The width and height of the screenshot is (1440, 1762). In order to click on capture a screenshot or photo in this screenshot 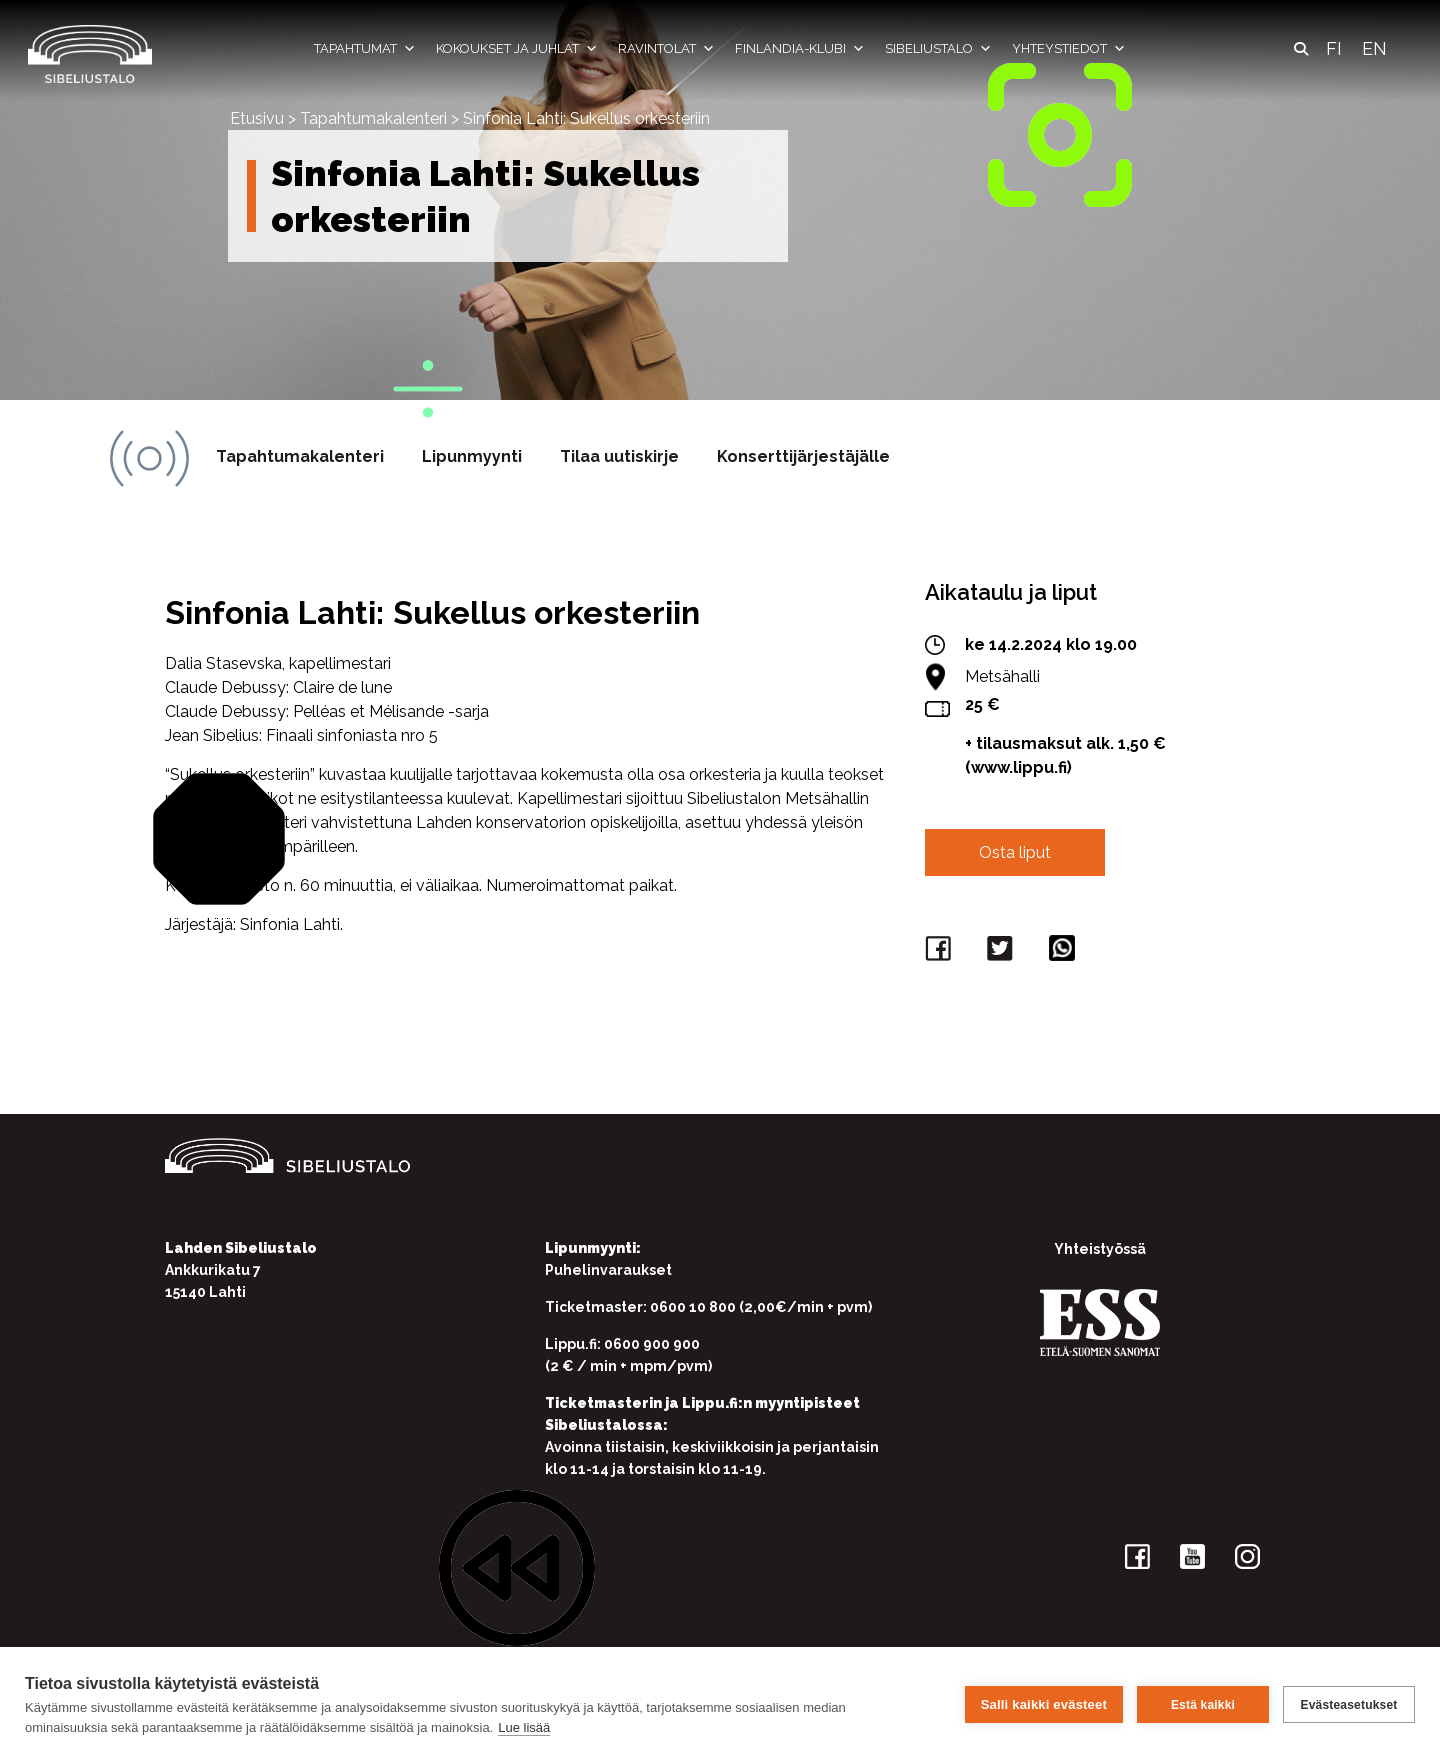, I will do `click(1060, 135)`.